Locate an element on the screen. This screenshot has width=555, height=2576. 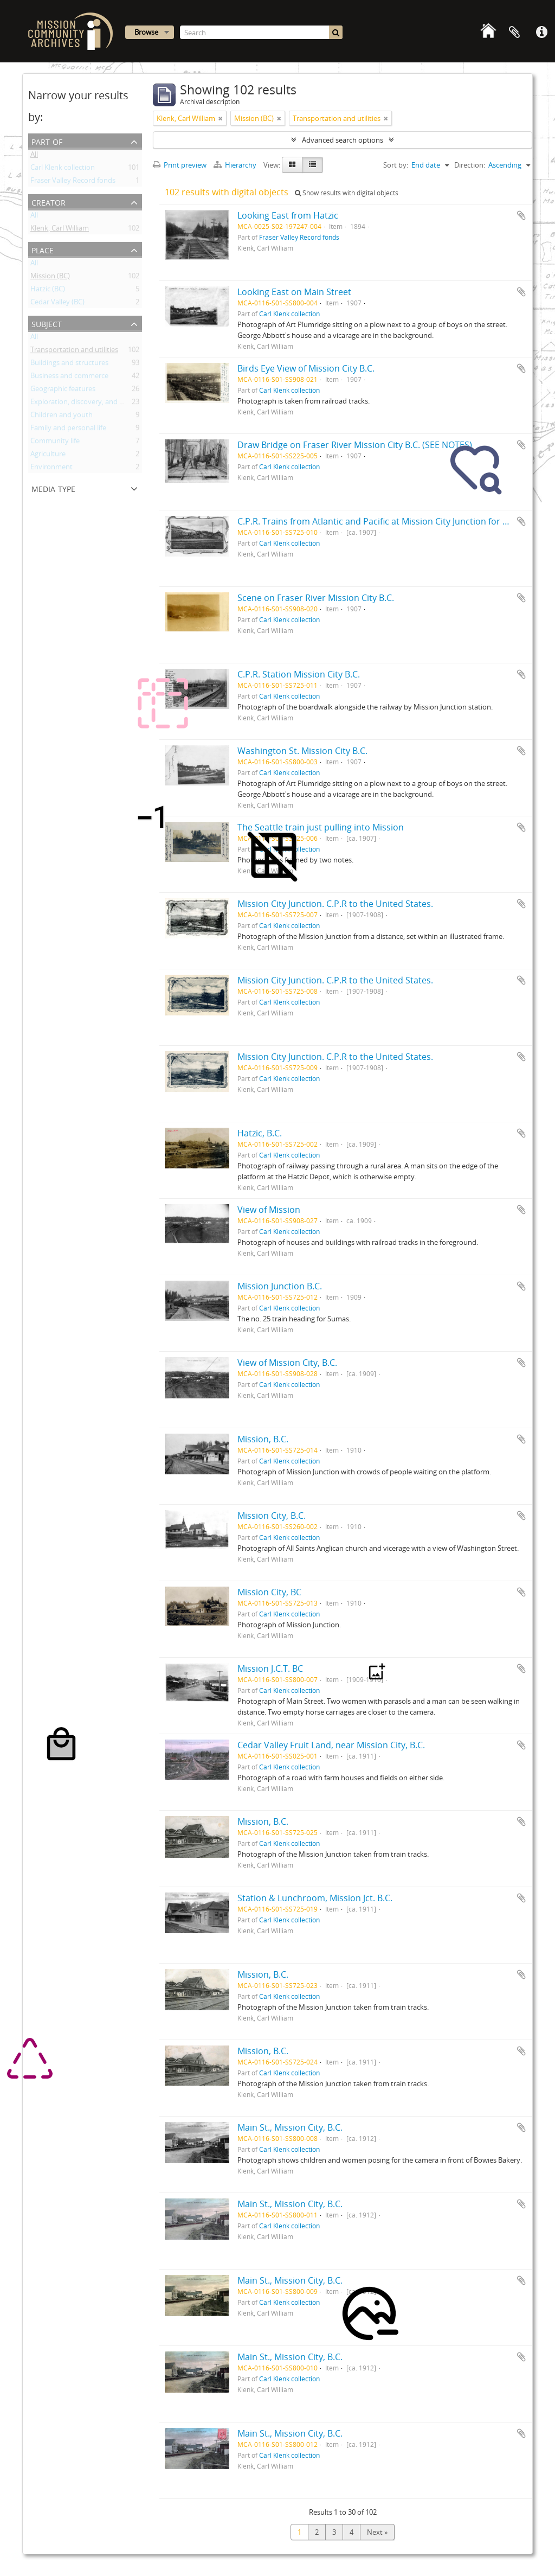
remove a photo from your collection is located at coordinates (369, 2313).